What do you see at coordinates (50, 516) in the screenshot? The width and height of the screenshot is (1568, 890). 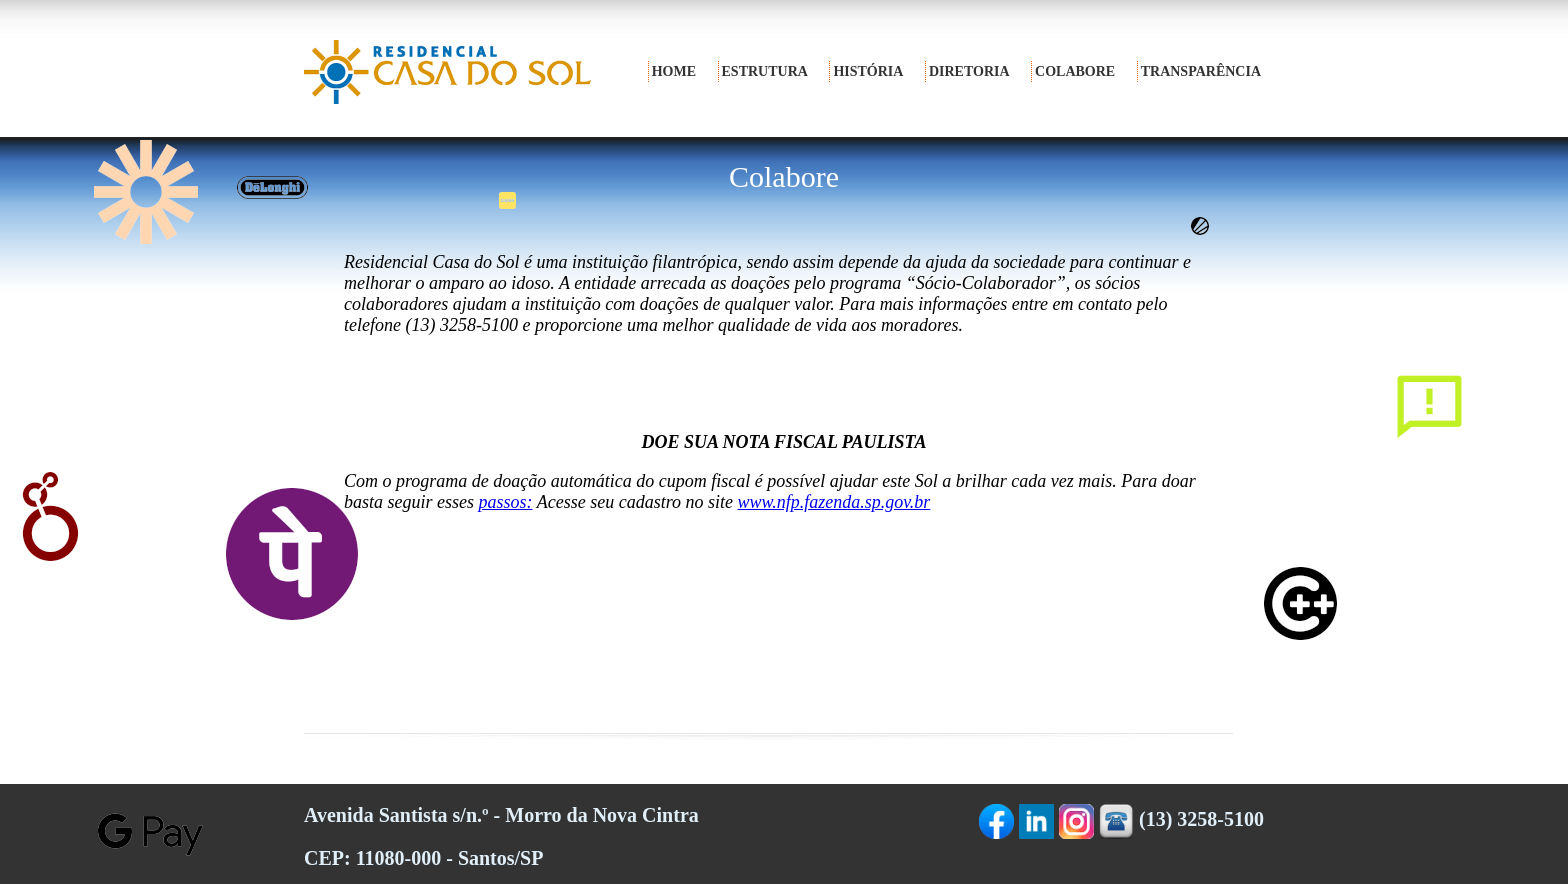 I see `open looker data analytics platform` at bounding box center [50, 516].